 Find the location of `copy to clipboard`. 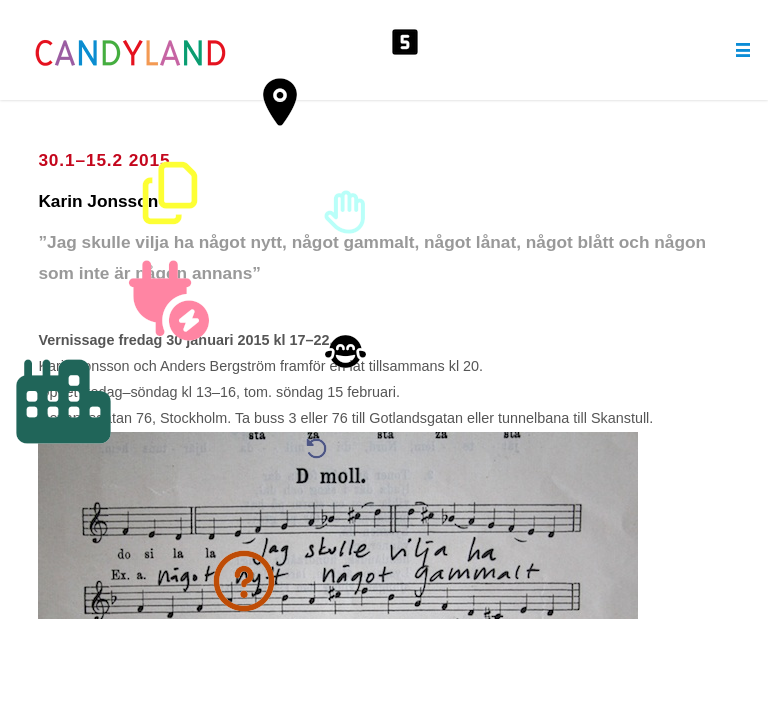

copy to clipboard is located at coordinates (170, 193).